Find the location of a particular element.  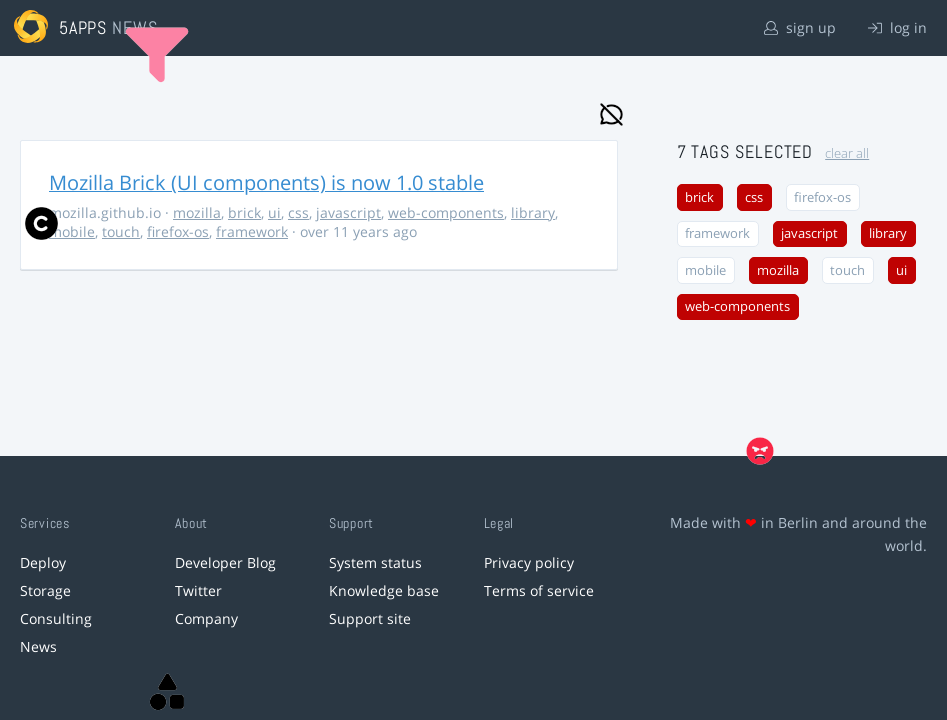

indicates copyrighted content is located at coordinates (41, 223).